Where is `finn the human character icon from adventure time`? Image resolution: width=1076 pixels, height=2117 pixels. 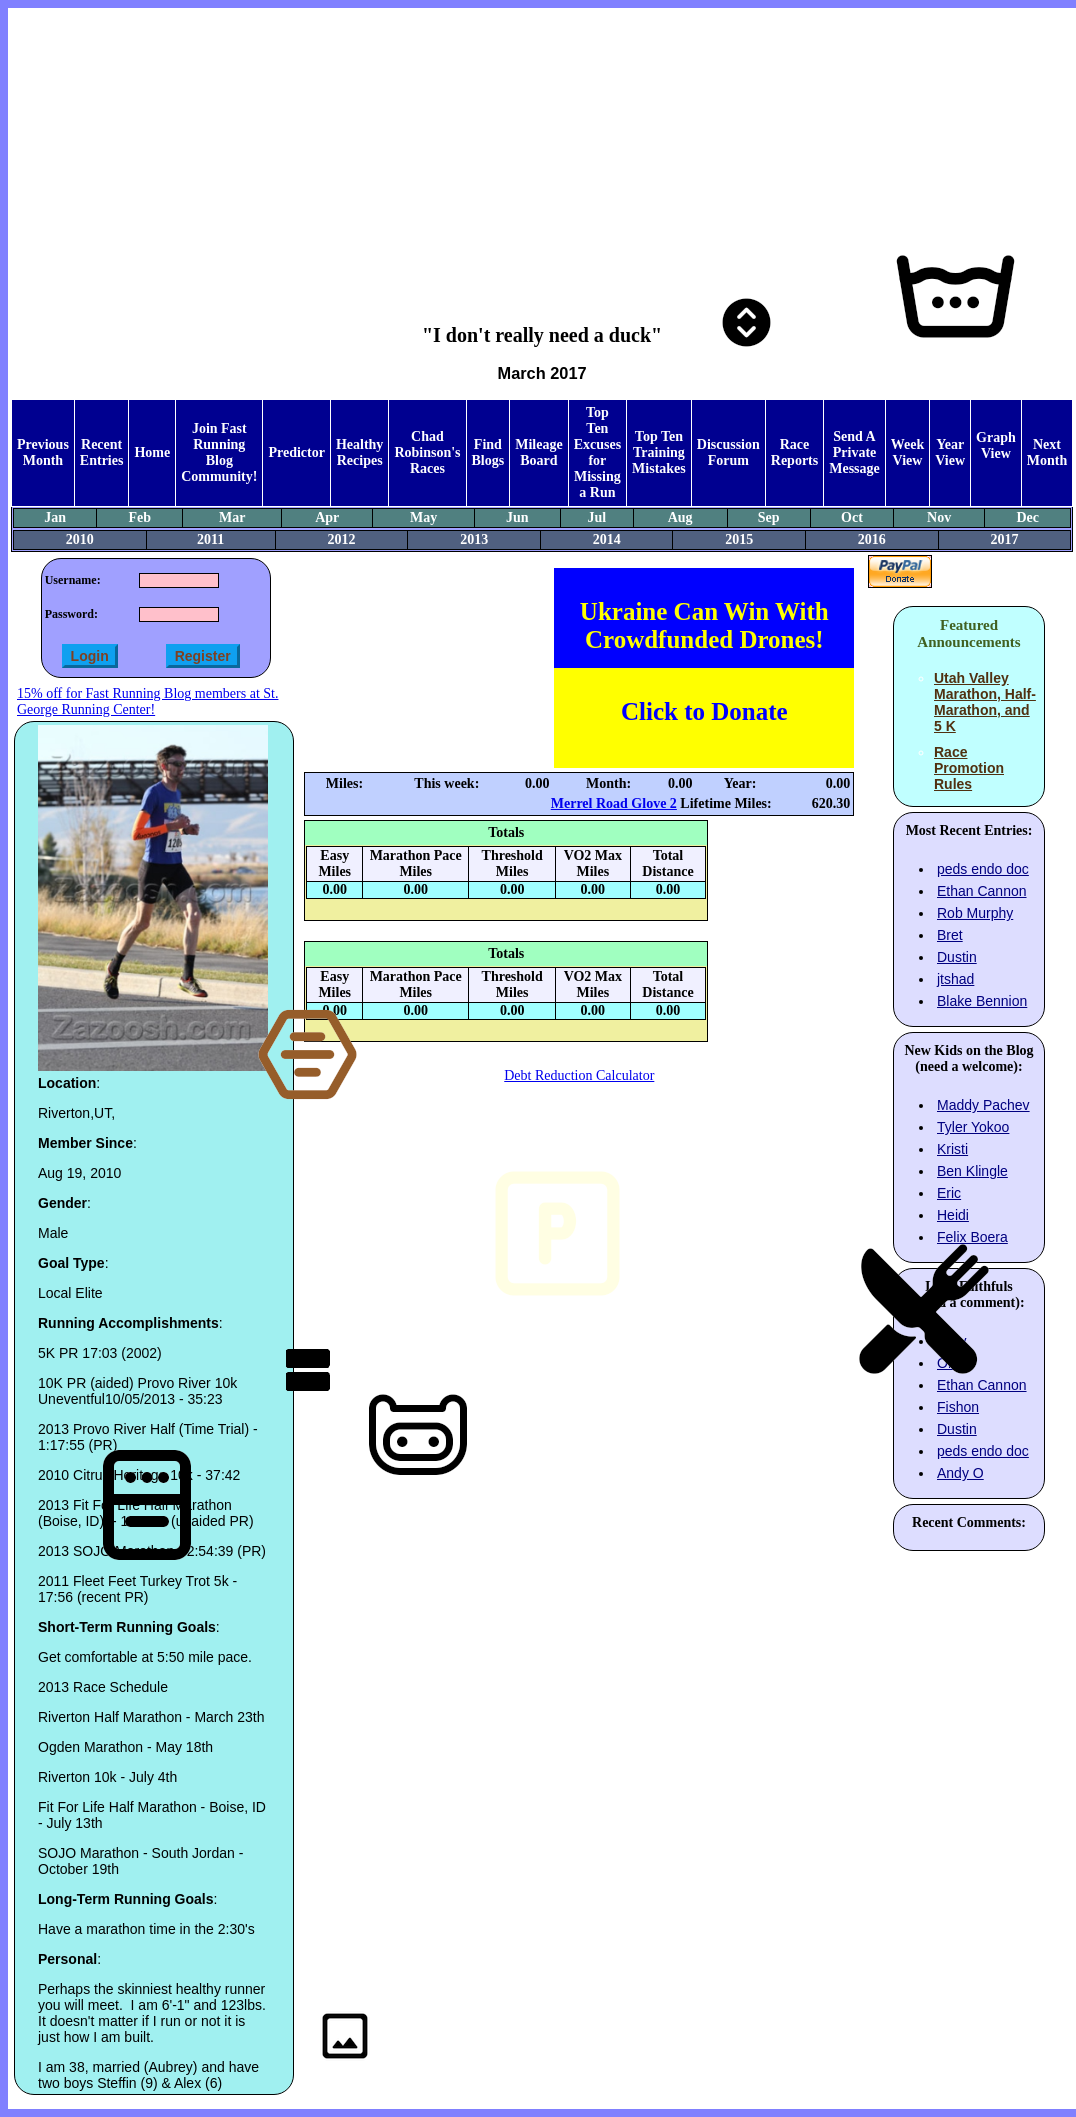 finn the human character icon from adventure time is located at coordinates (418, 1433).